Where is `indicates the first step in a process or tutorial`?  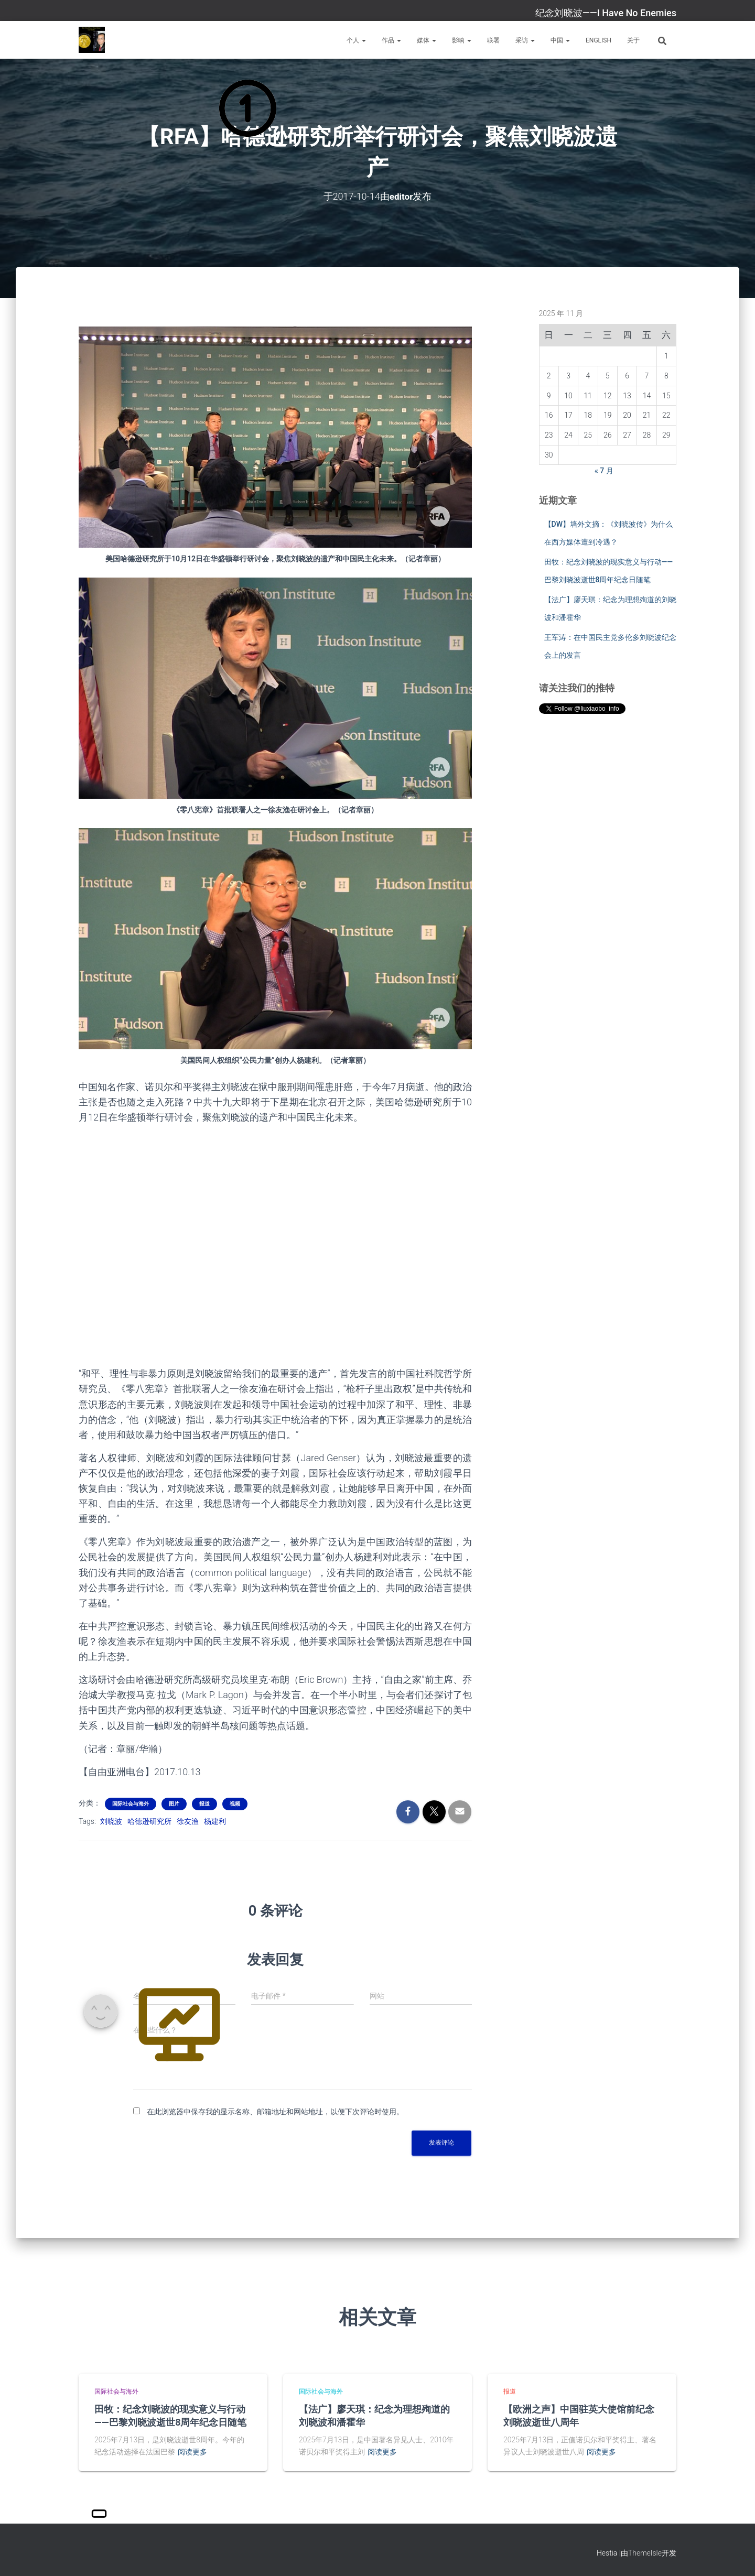
indicates the first step in a process or tutorial is located at coordinates (247, 108).